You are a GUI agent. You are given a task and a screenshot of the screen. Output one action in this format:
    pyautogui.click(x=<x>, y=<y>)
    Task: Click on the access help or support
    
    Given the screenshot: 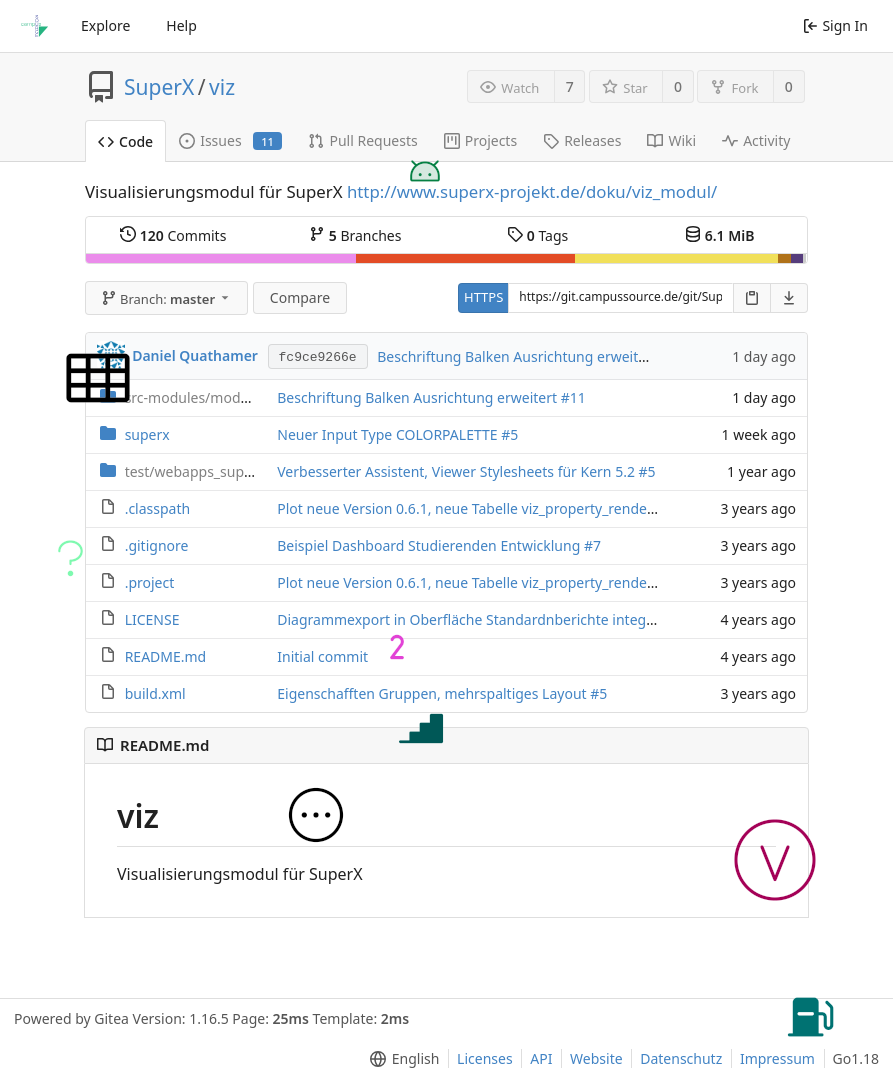 What is the action you would take?
    pyautogui.click(x=70, y=557)
    